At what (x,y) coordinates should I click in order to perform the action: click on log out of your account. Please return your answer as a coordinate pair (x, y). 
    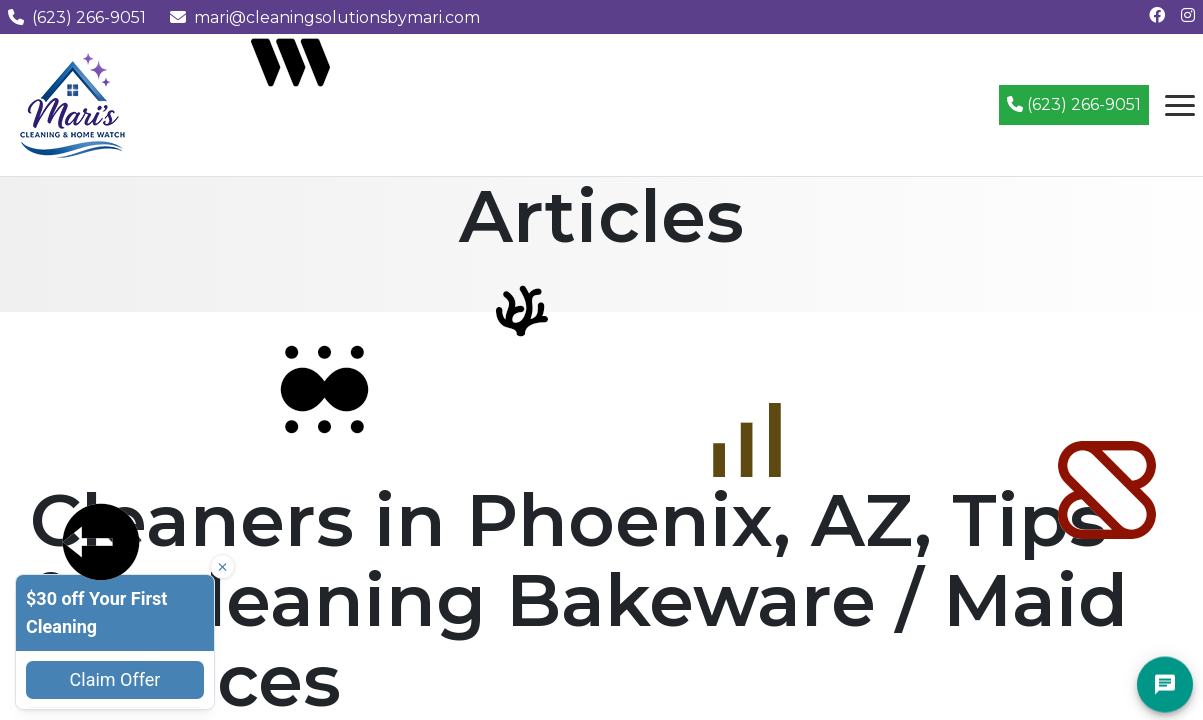
    Looking at the image, I should click on (101, 542).